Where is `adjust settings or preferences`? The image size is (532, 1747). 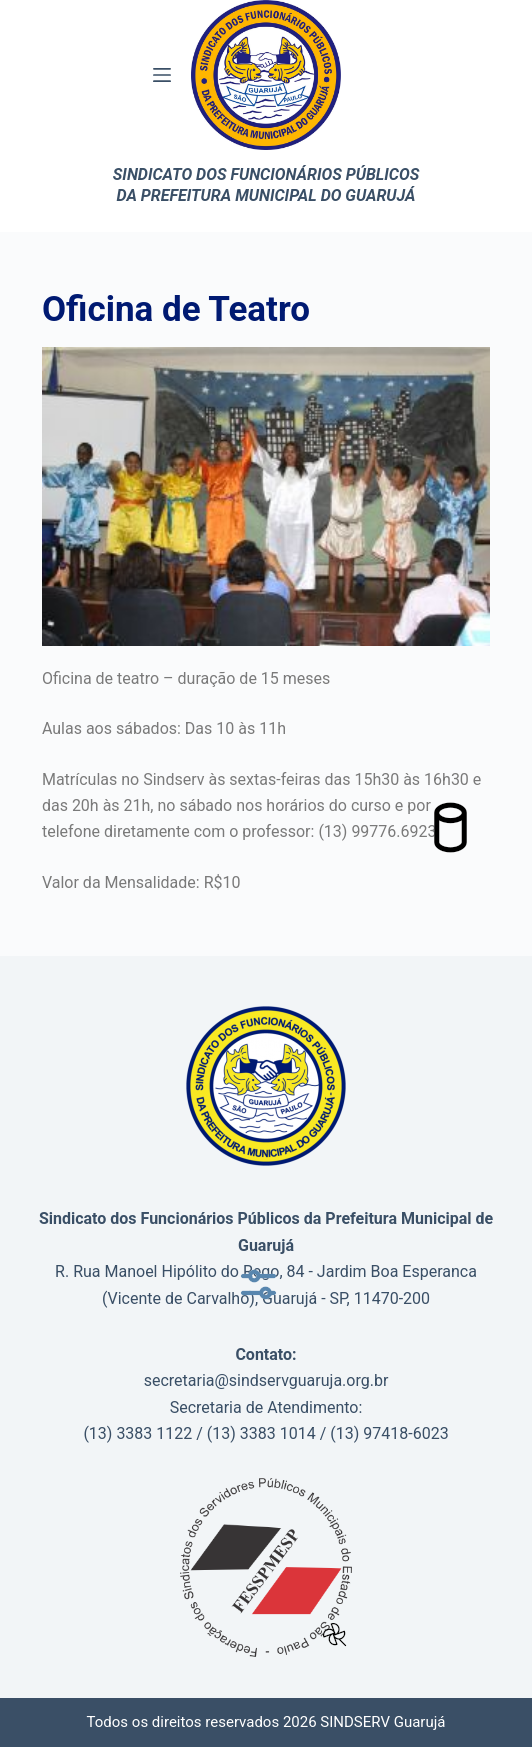
adjust settings or preferences is located at coordinates (258, 1284).